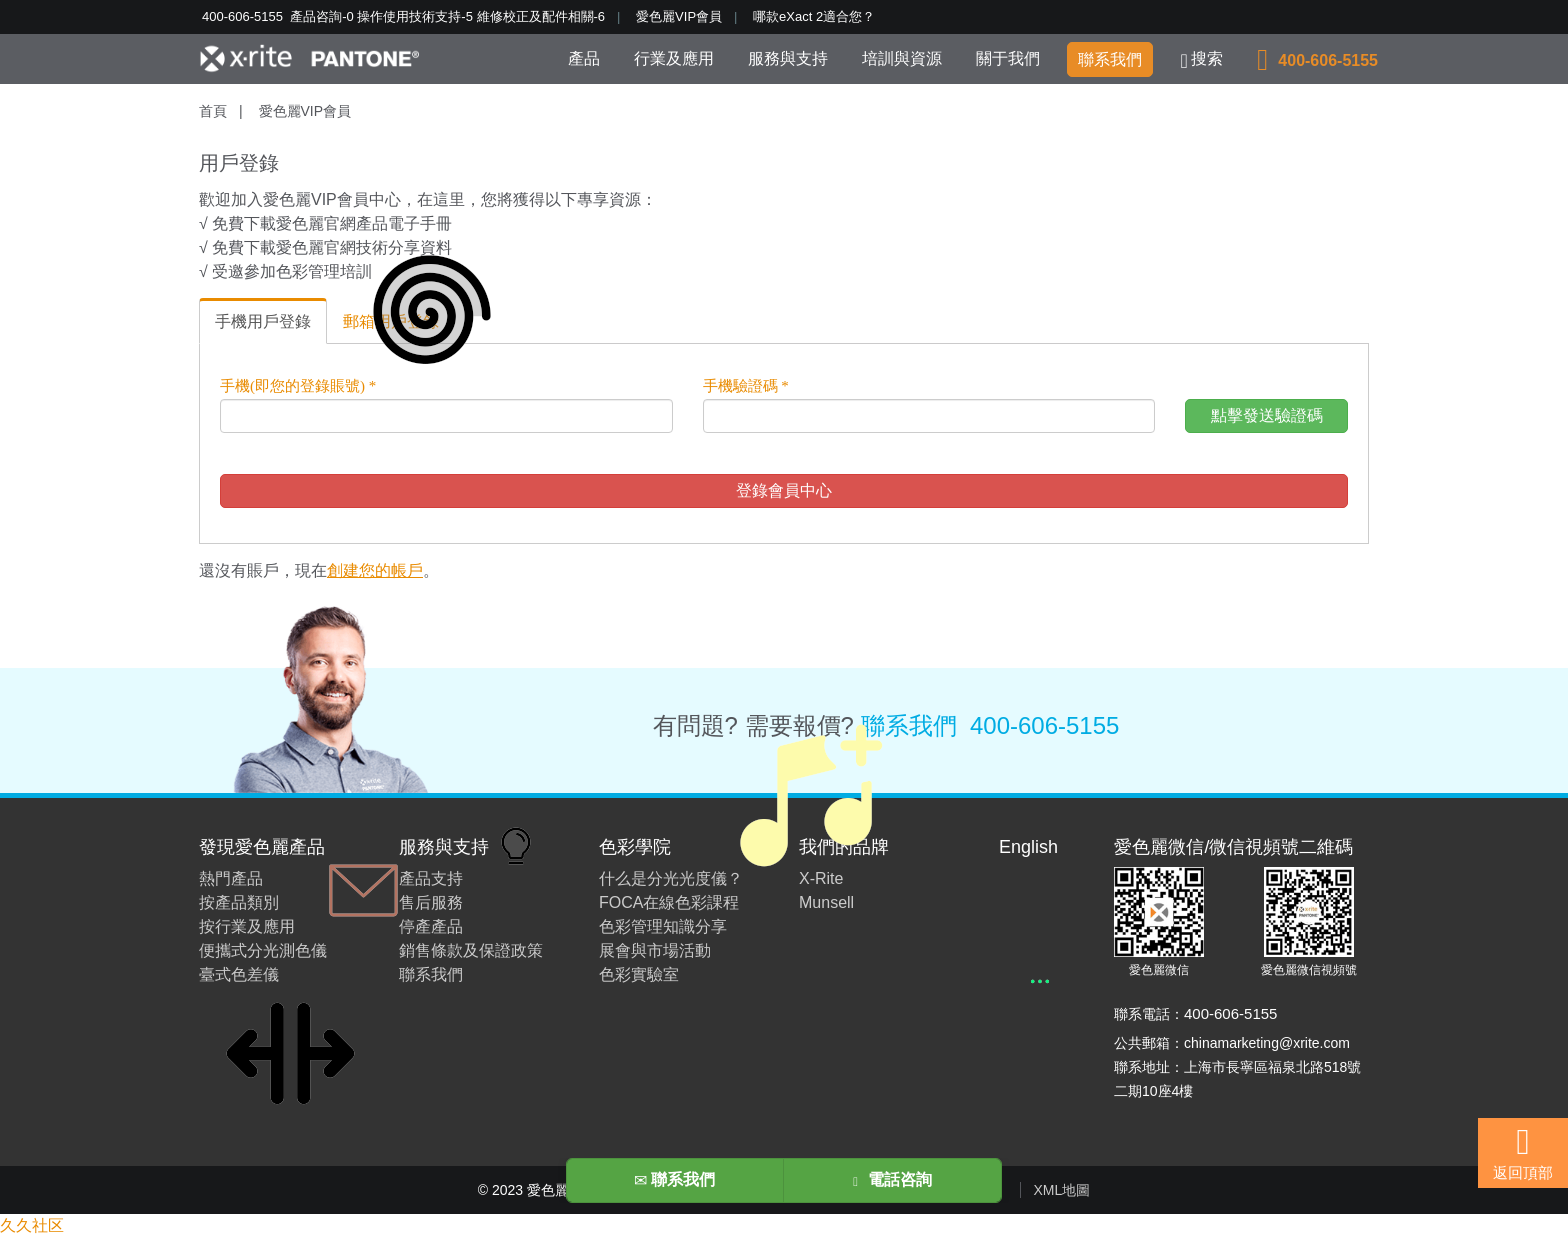  I want to click on access more options or actions, so click(1040, 982).